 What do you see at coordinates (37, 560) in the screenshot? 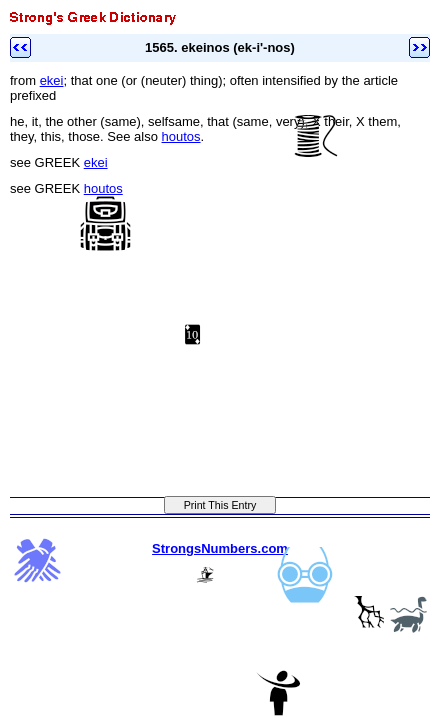
I see `equip gloves or hand gear` at bounding box center [37, 560].